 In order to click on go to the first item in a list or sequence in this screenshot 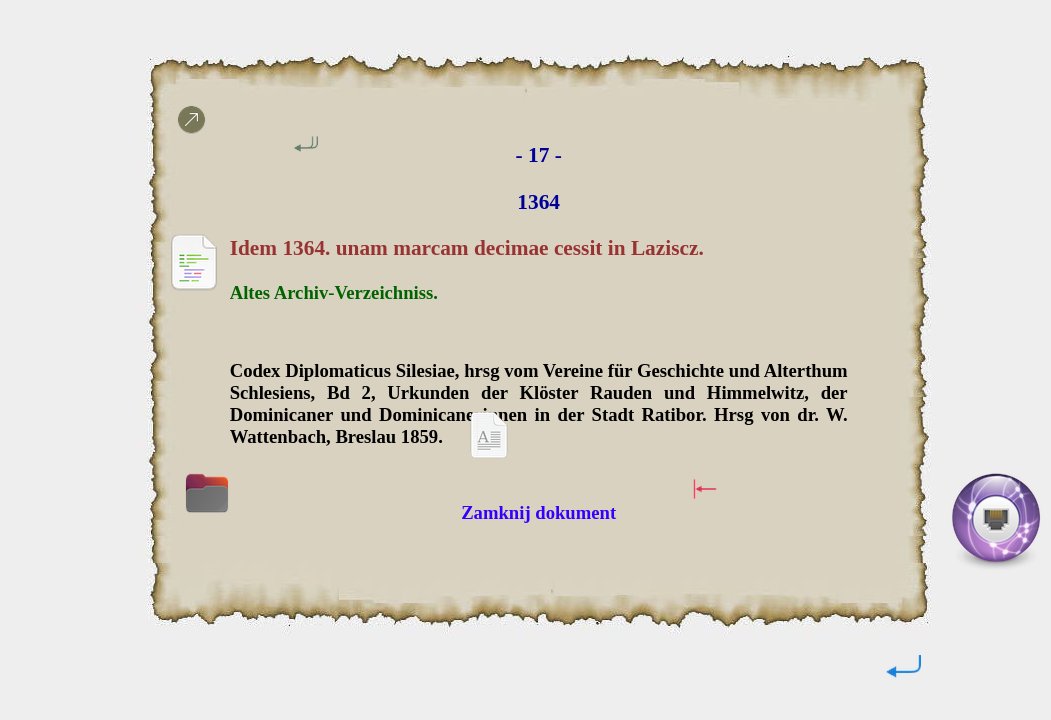, I will do `click(705, 489)`.